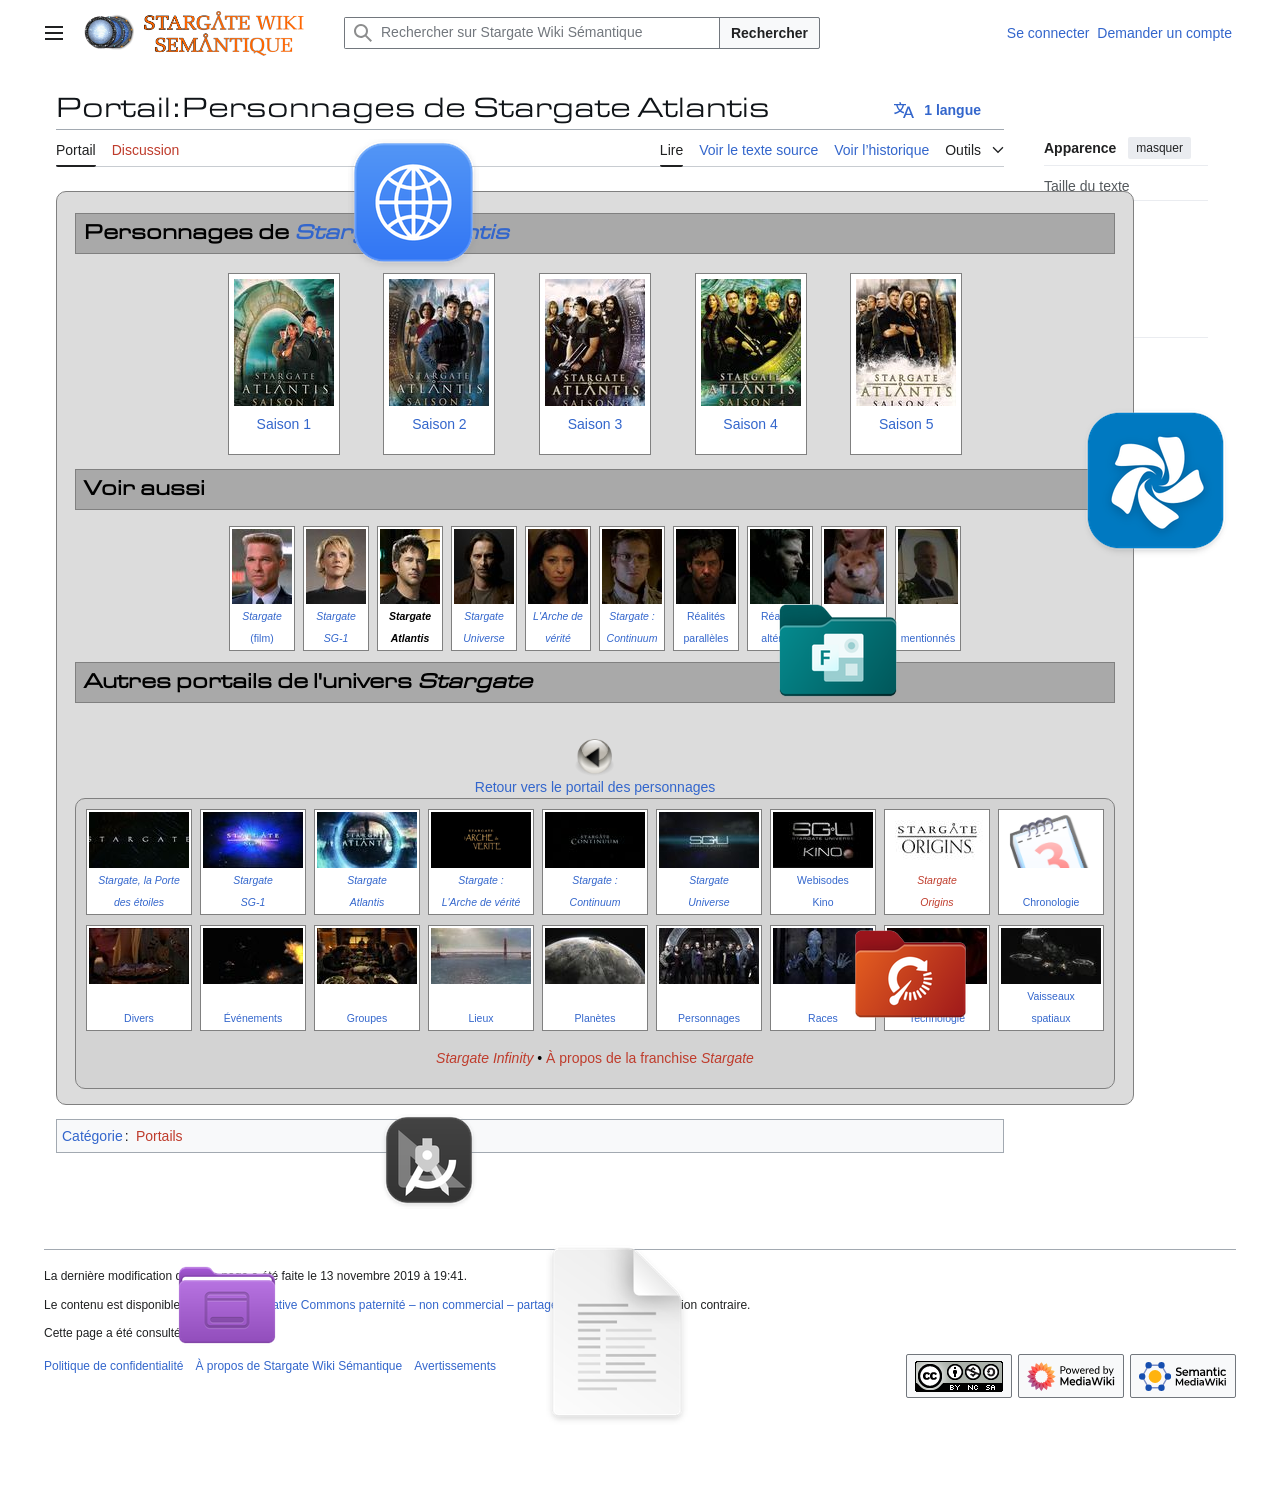  Describe the element at coordinates (413, 204) in the screenshot. I see `open language & region settings` at that location.